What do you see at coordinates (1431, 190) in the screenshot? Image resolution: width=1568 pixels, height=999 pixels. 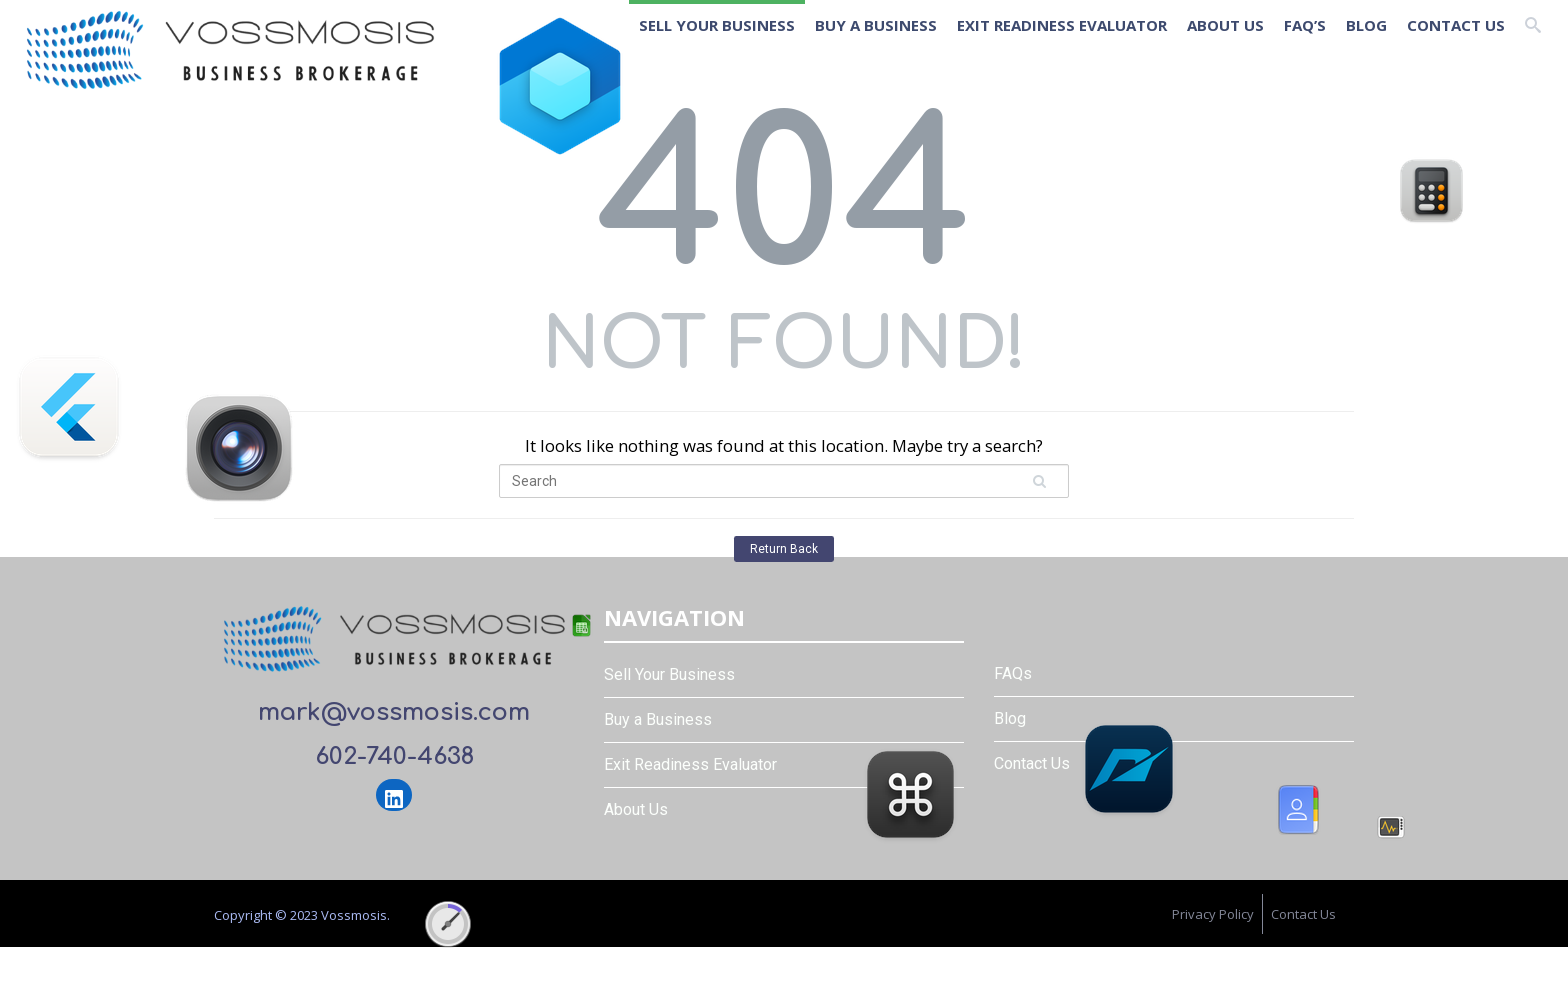 I see `open the calculator app` at bounding box center [1431, 190].